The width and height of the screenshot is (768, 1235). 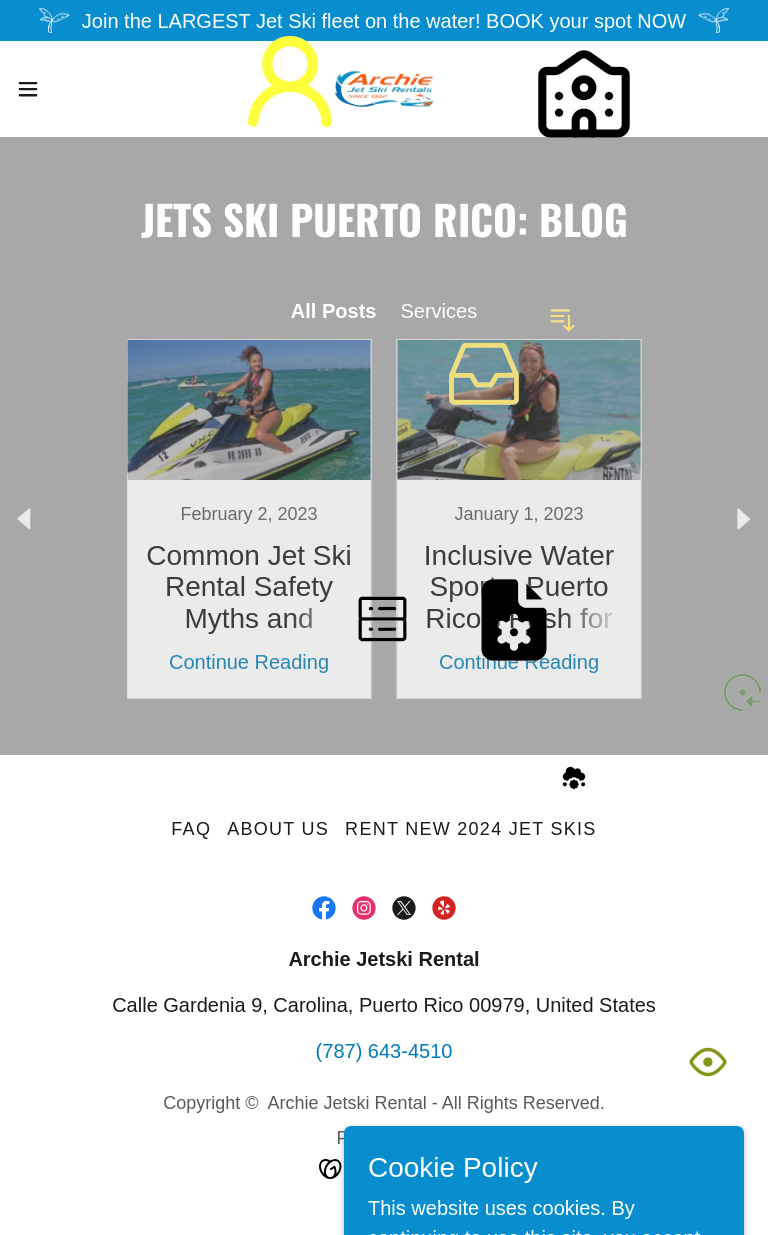 What do you see at coordinates (584, 96) in the screenshot?
I see `access educational institution or campus information` at bounding box center [584, 96].